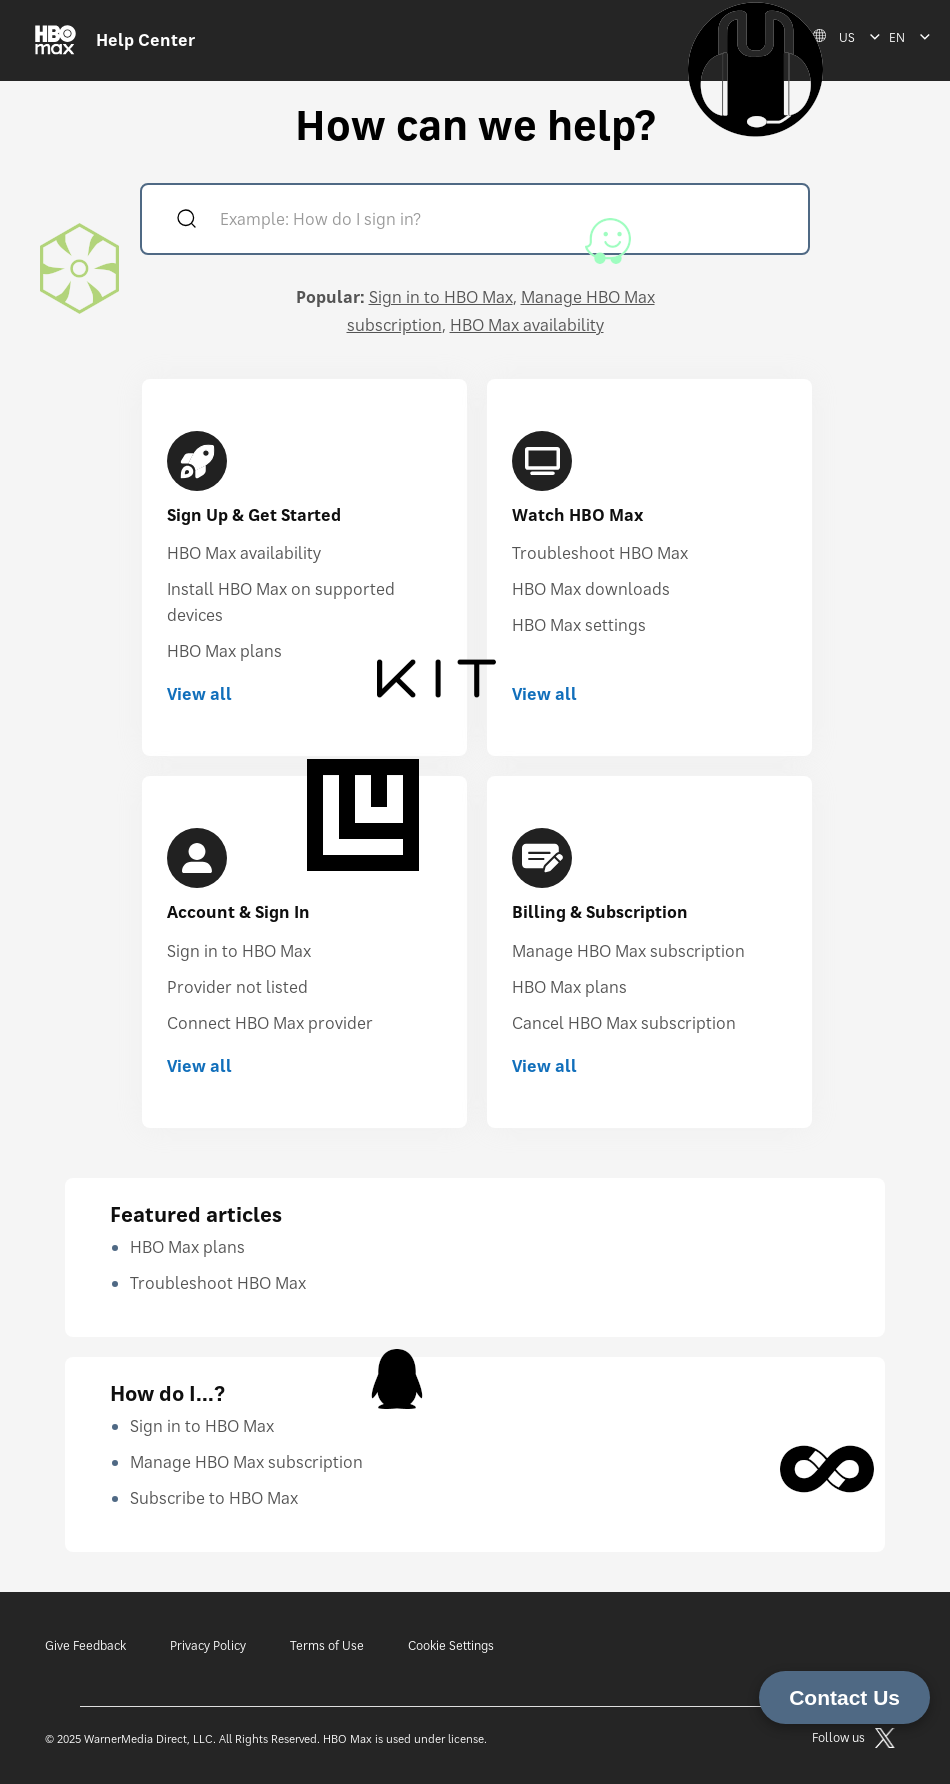  What do you see at coordinates (755, 69) in the screenshot?
I see `open mumble voice chat application` at bounding box center [755, 69].